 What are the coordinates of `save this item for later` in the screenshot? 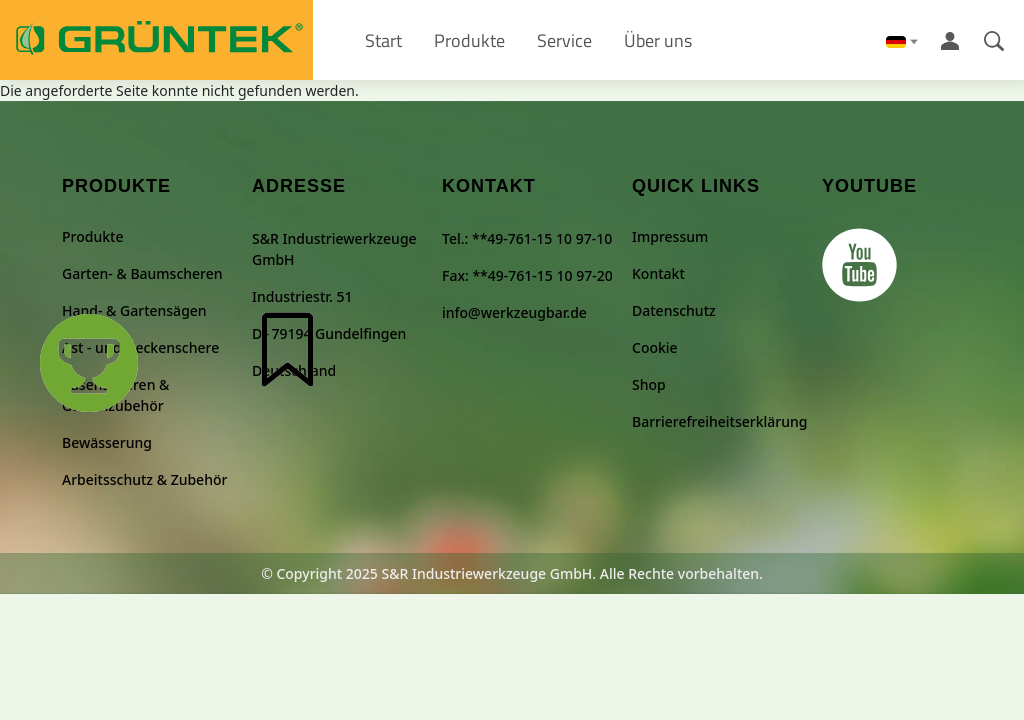 It's located at (287, 349).